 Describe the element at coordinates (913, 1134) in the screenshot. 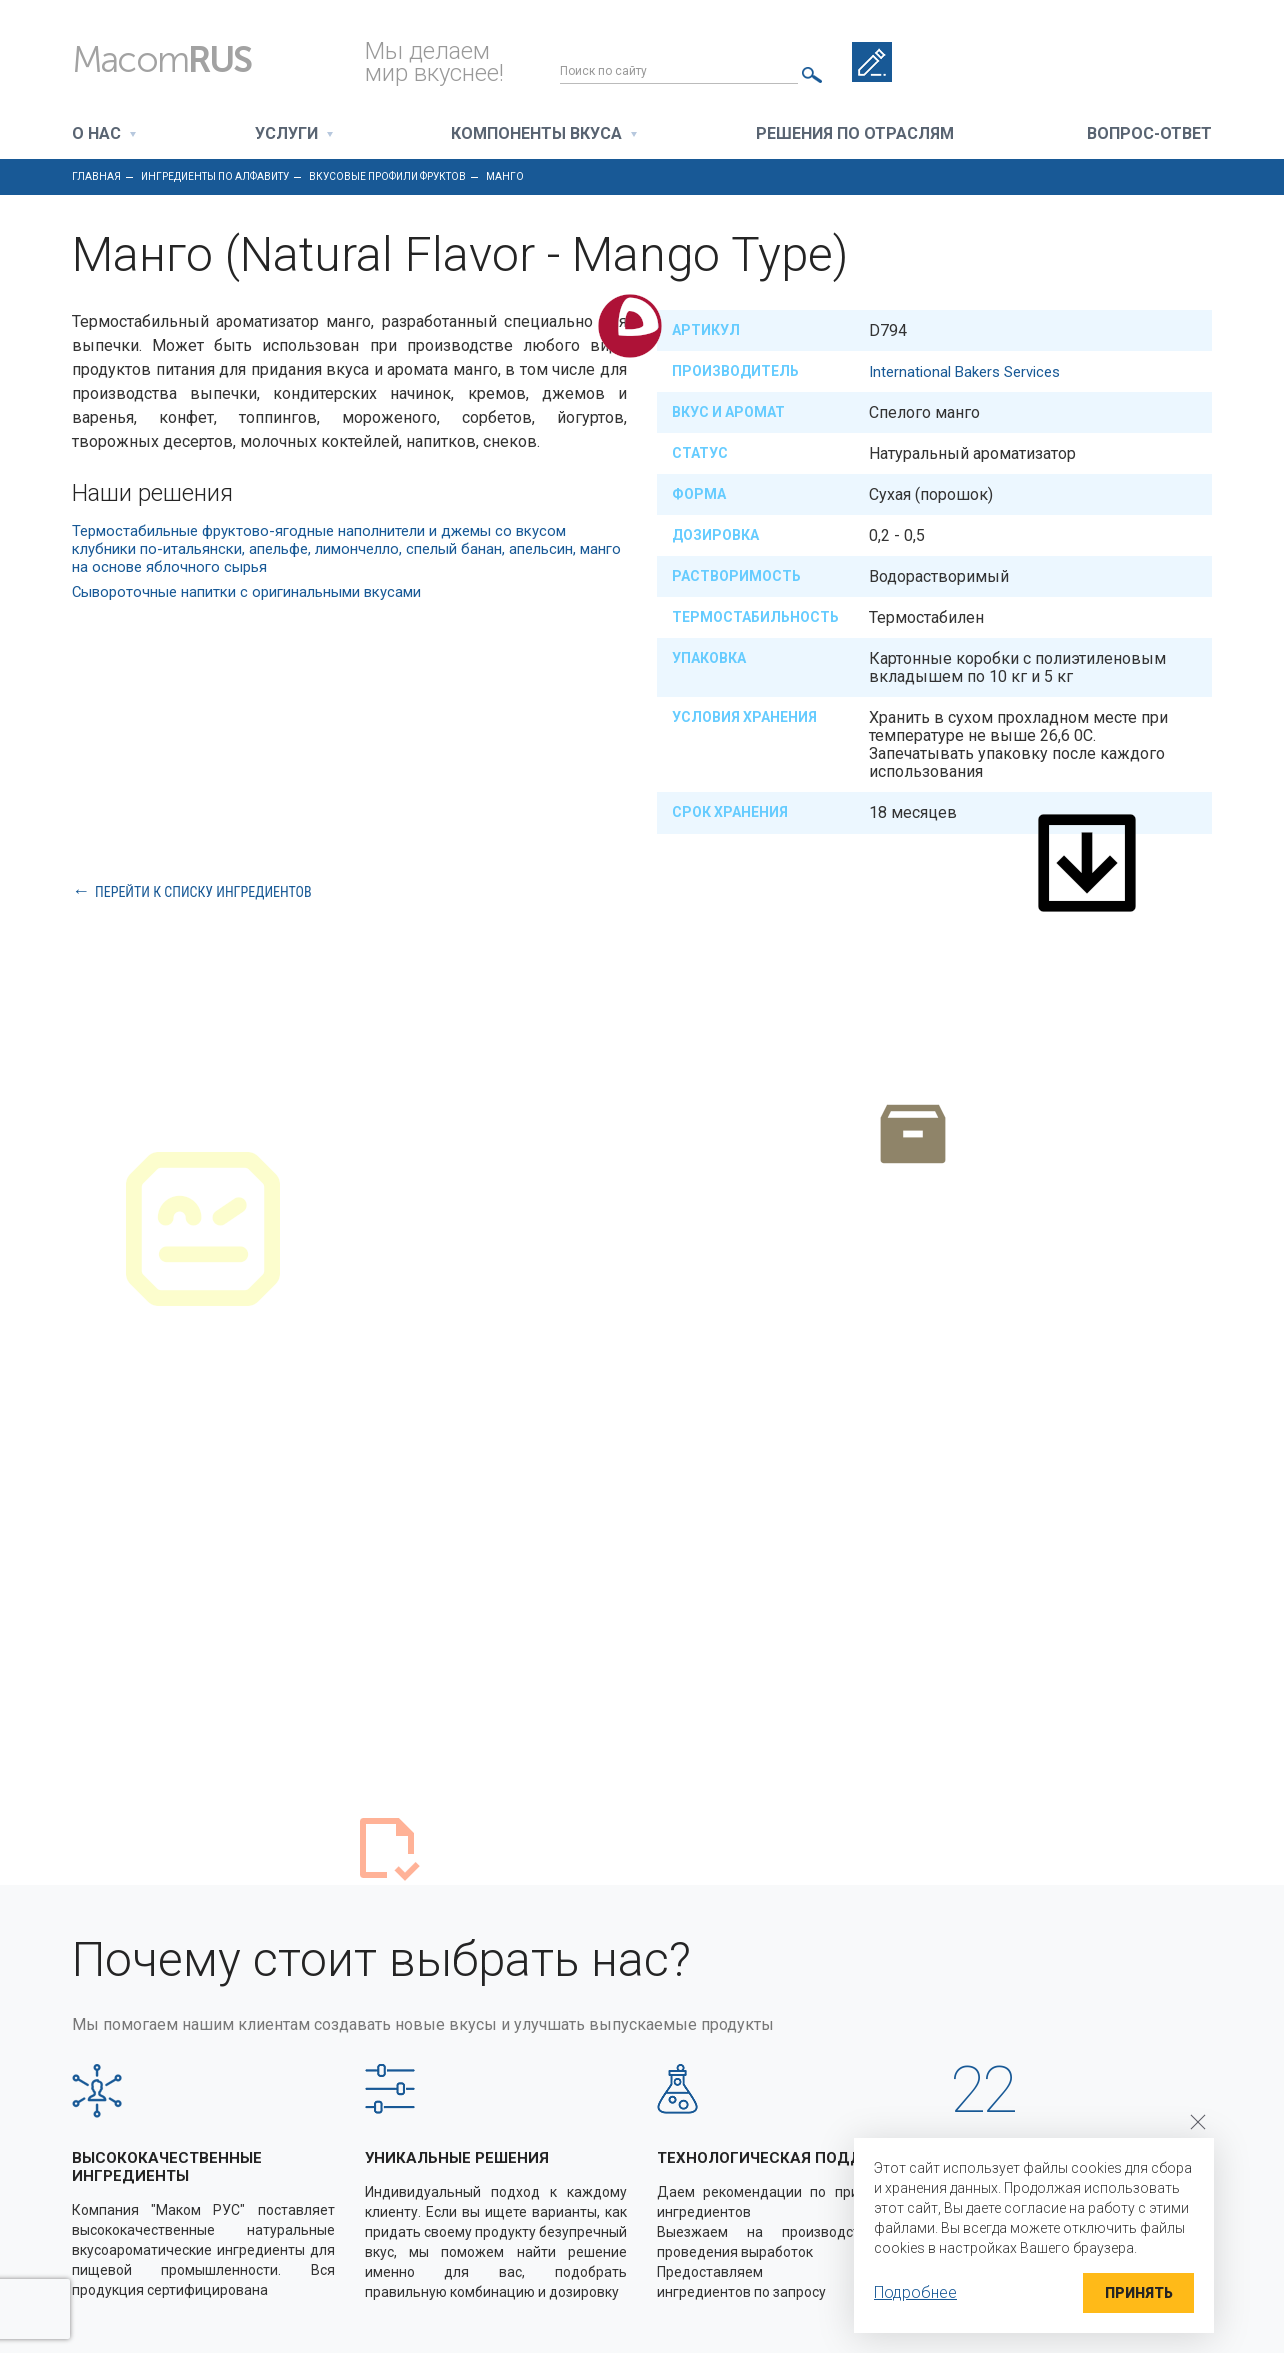

I see `archive items or files` at that location.